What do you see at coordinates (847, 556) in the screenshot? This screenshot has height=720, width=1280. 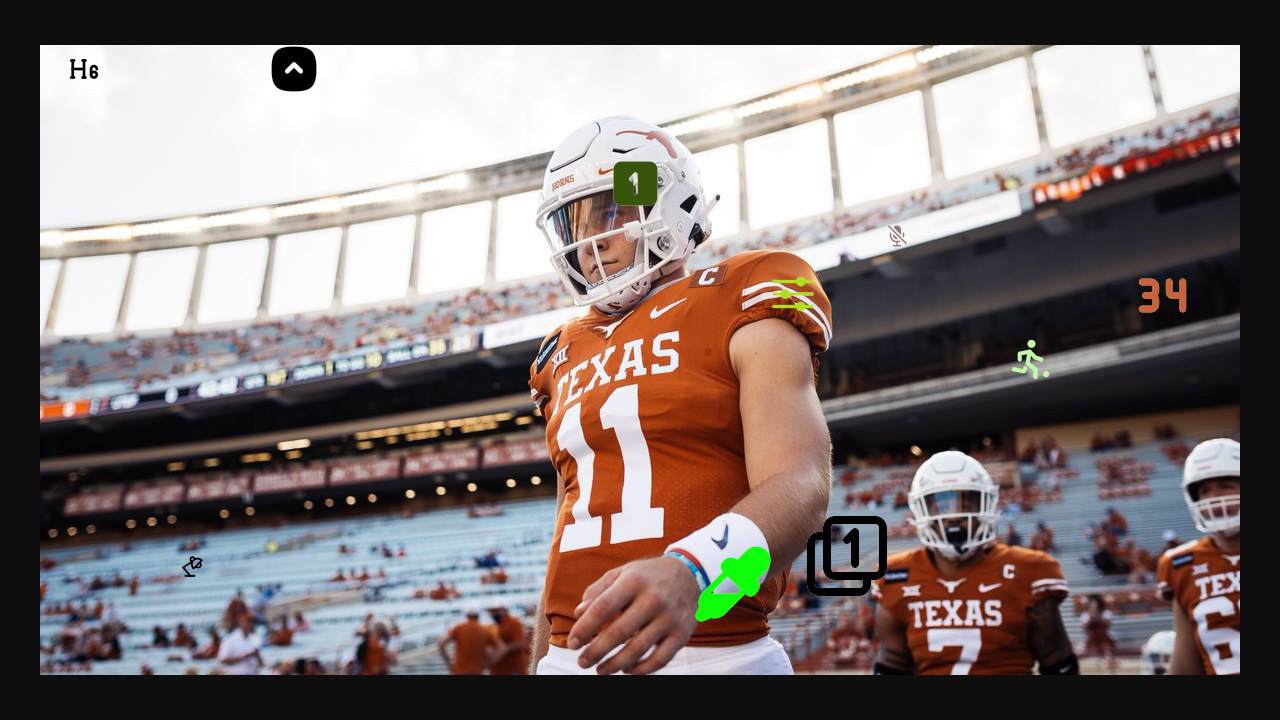 I see `view first item in a collection` at bounding box center [847, 556].